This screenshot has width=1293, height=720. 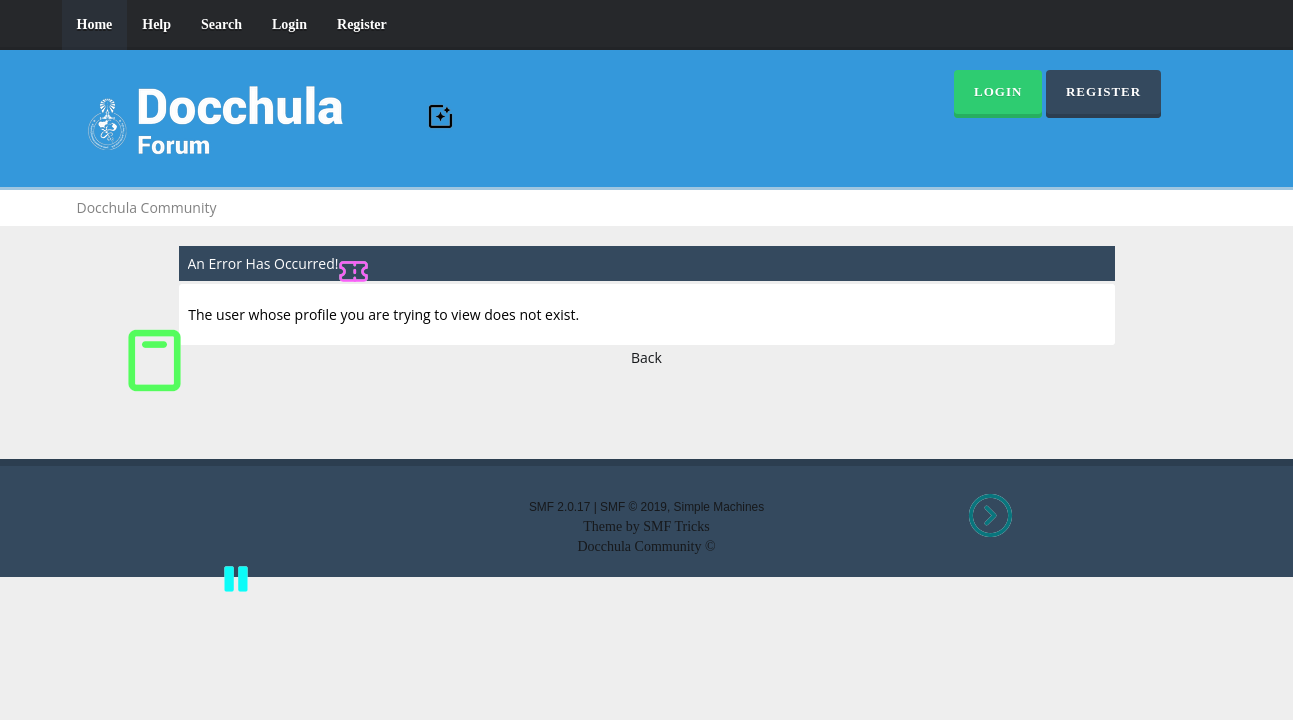 I want to click on view your tickets or passes, so click(x=353, y=271).